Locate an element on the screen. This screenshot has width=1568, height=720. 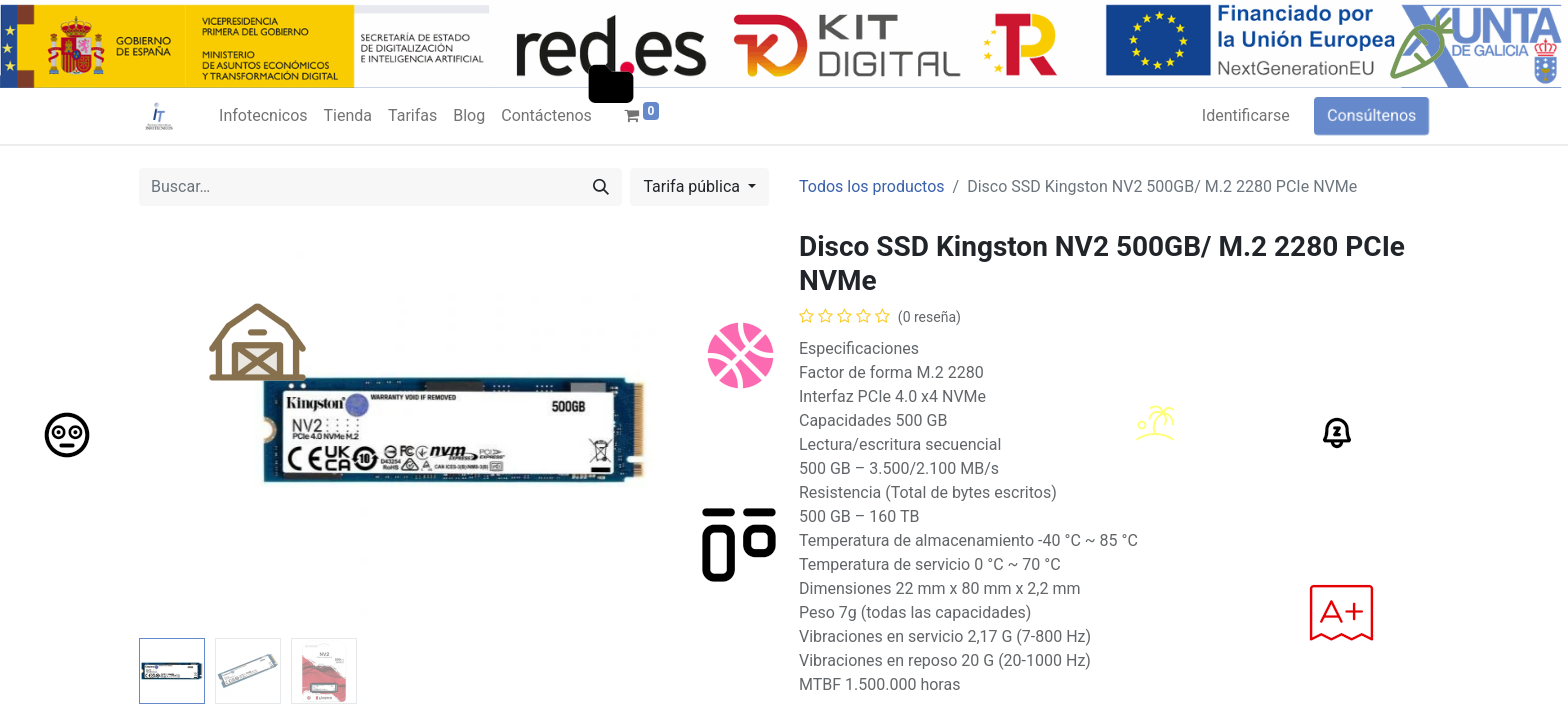
access farm or agricultural settings is located at coordinates (257, 348).